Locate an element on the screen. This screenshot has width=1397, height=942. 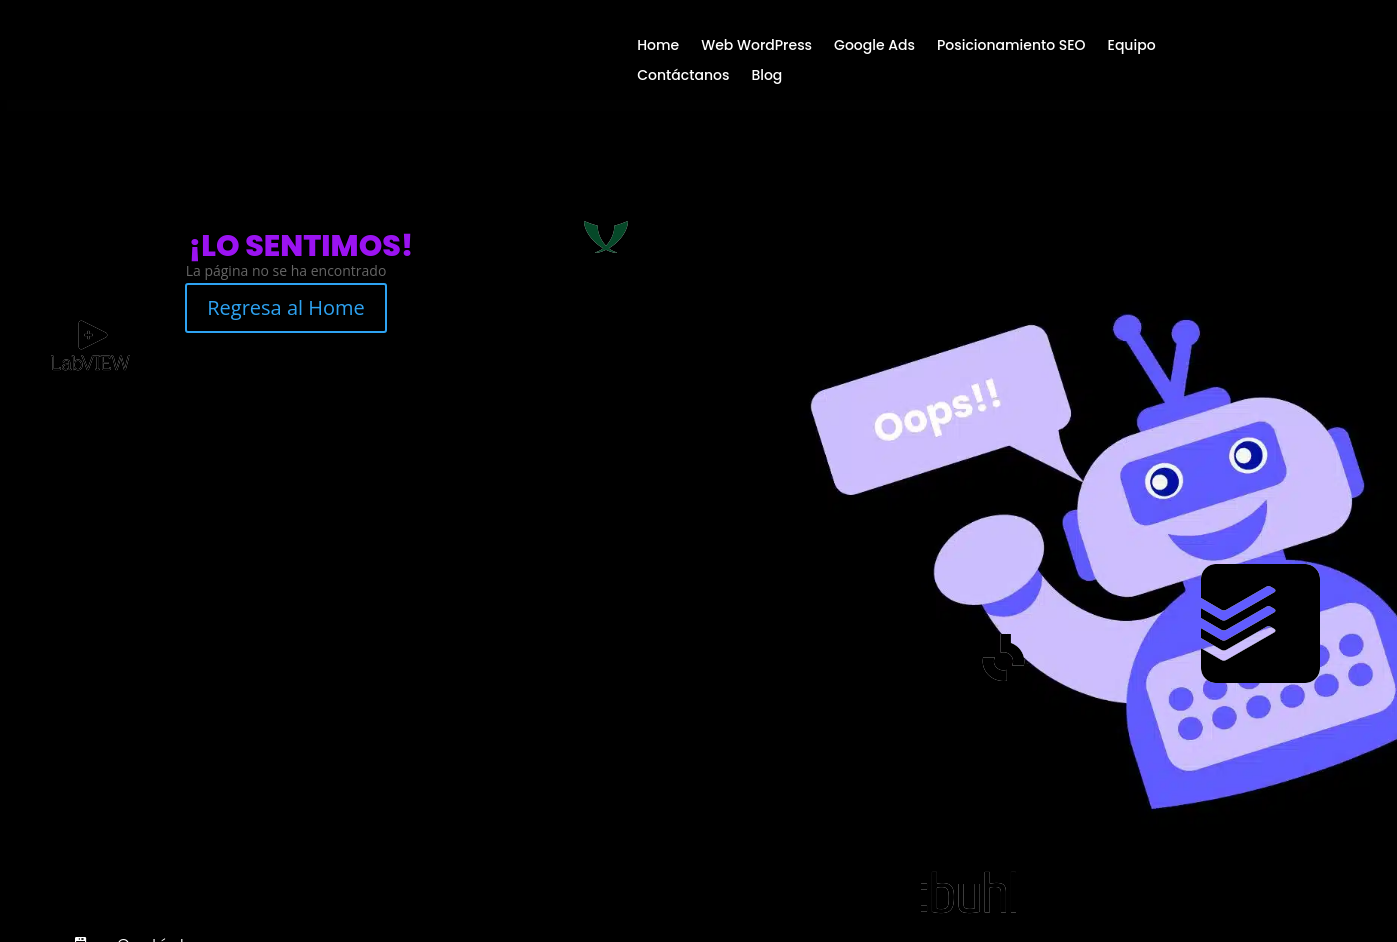
xmpp messaging protocol logo is located at coordinates (606, 237).